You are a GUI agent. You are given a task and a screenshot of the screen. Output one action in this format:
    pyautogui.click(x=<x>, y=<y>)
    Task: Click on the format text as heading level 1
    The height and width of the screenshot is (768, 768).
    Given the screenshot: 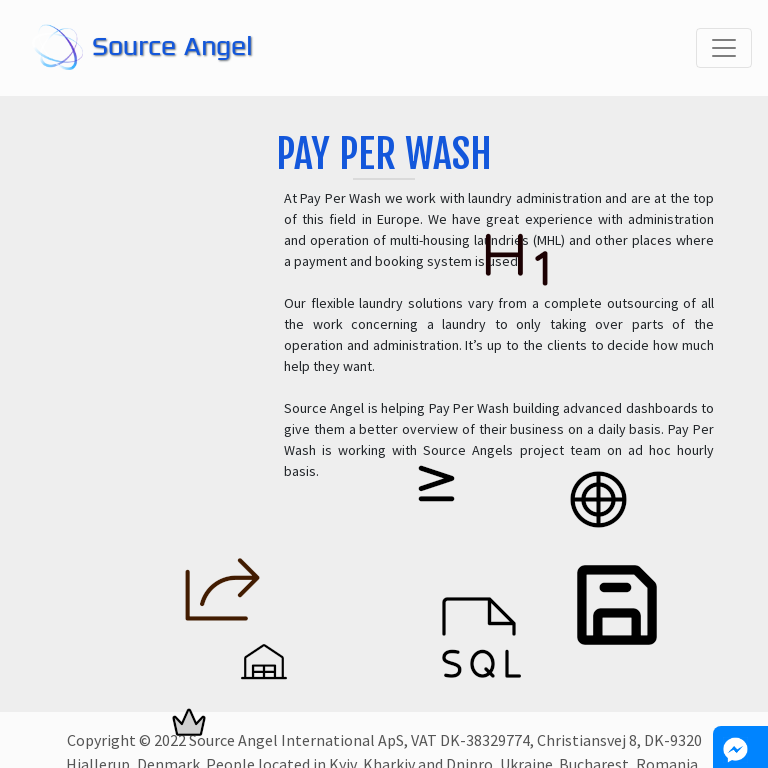 What is the action you would take?
    pyautogui.click(x=515, y=258)
    